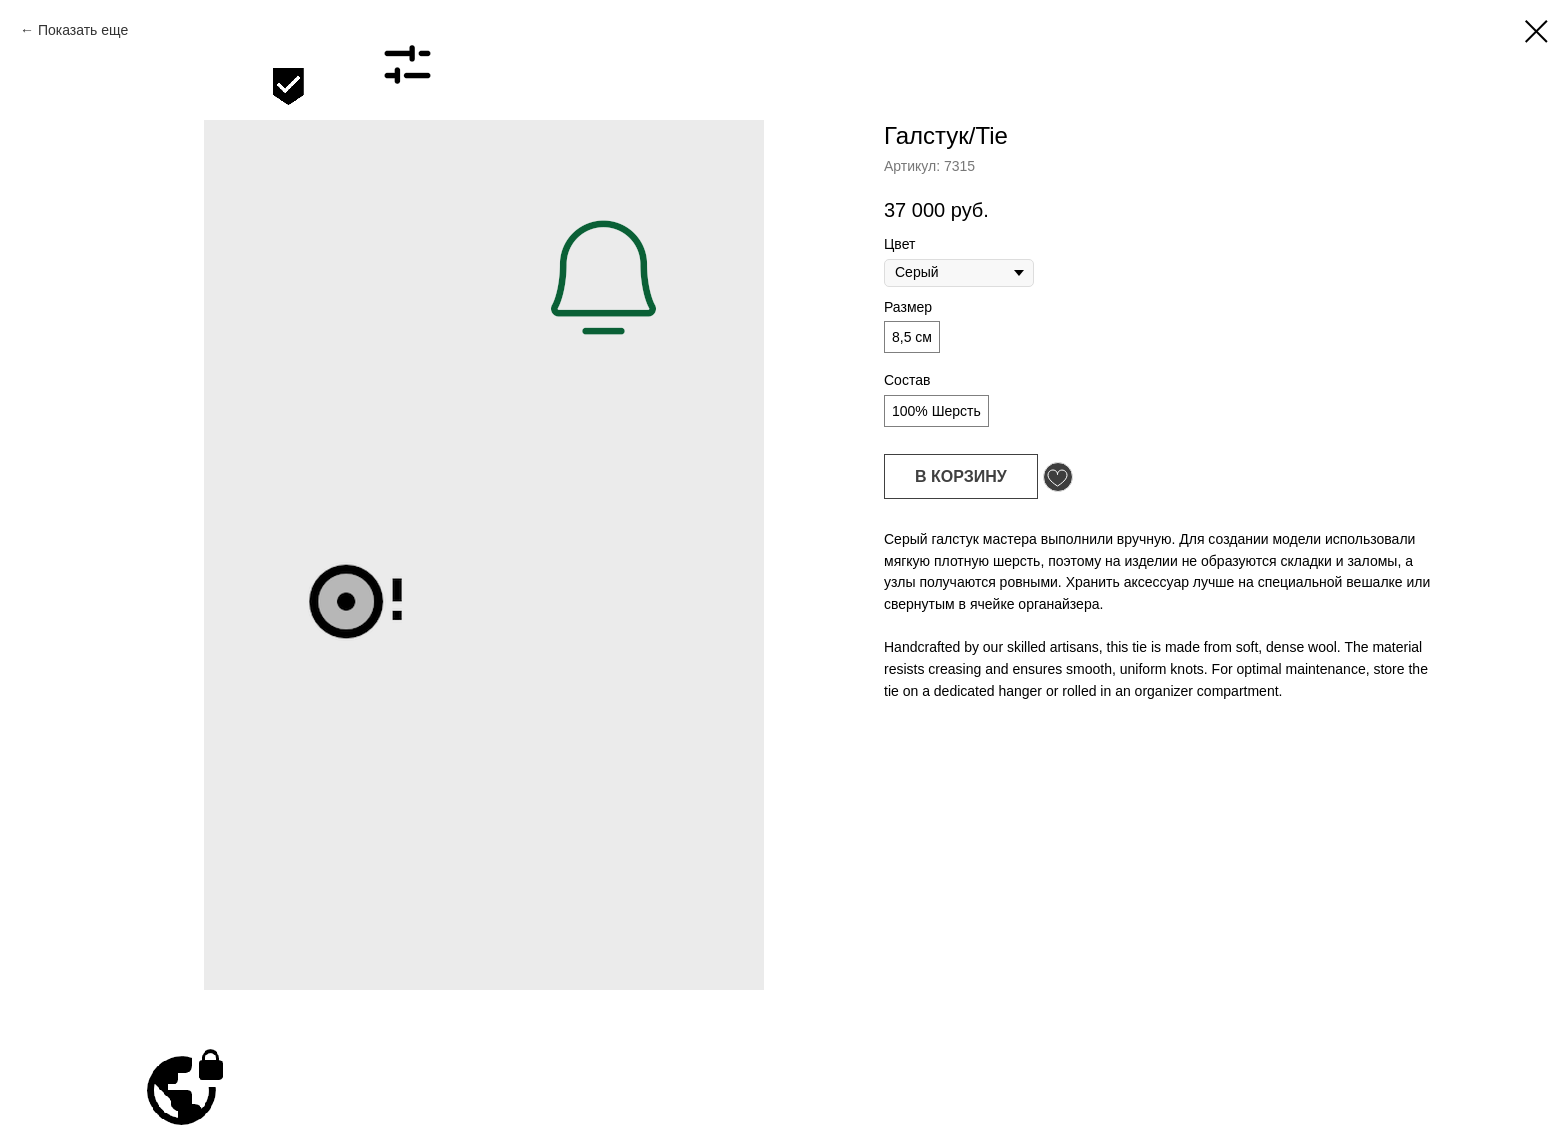 The image size is (1568, 1130). What do you see at coordinates (407, 64) in the screenshot?
I see `adjust settings or preferences` at bounding box center [407, 64].